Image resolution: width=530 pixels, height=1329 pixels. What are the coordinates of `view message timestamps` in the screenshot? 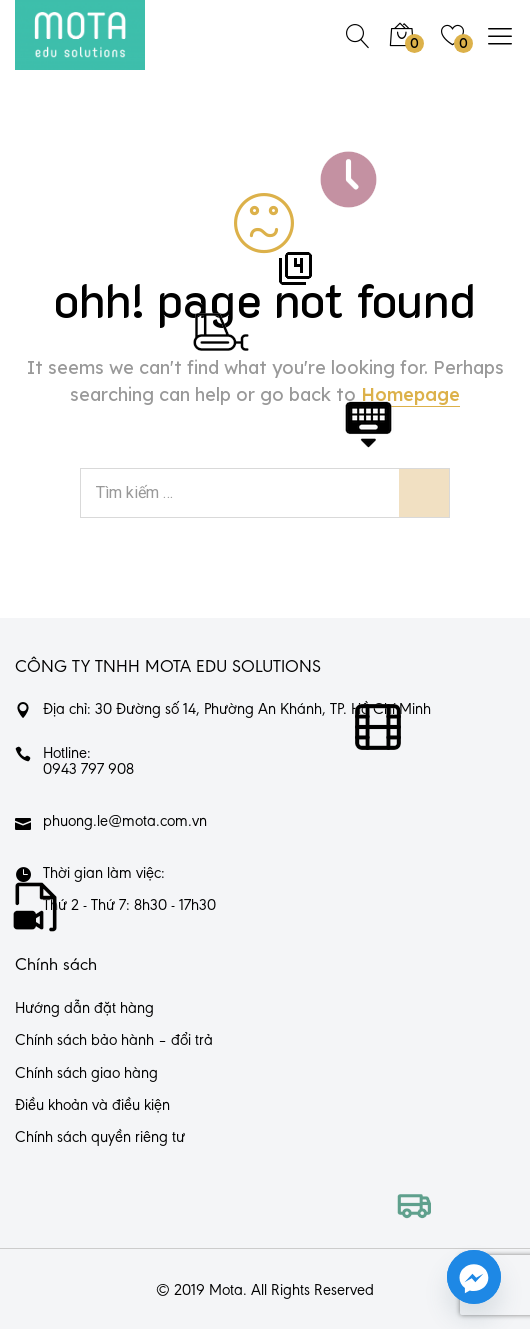 It's located at (348, 179).